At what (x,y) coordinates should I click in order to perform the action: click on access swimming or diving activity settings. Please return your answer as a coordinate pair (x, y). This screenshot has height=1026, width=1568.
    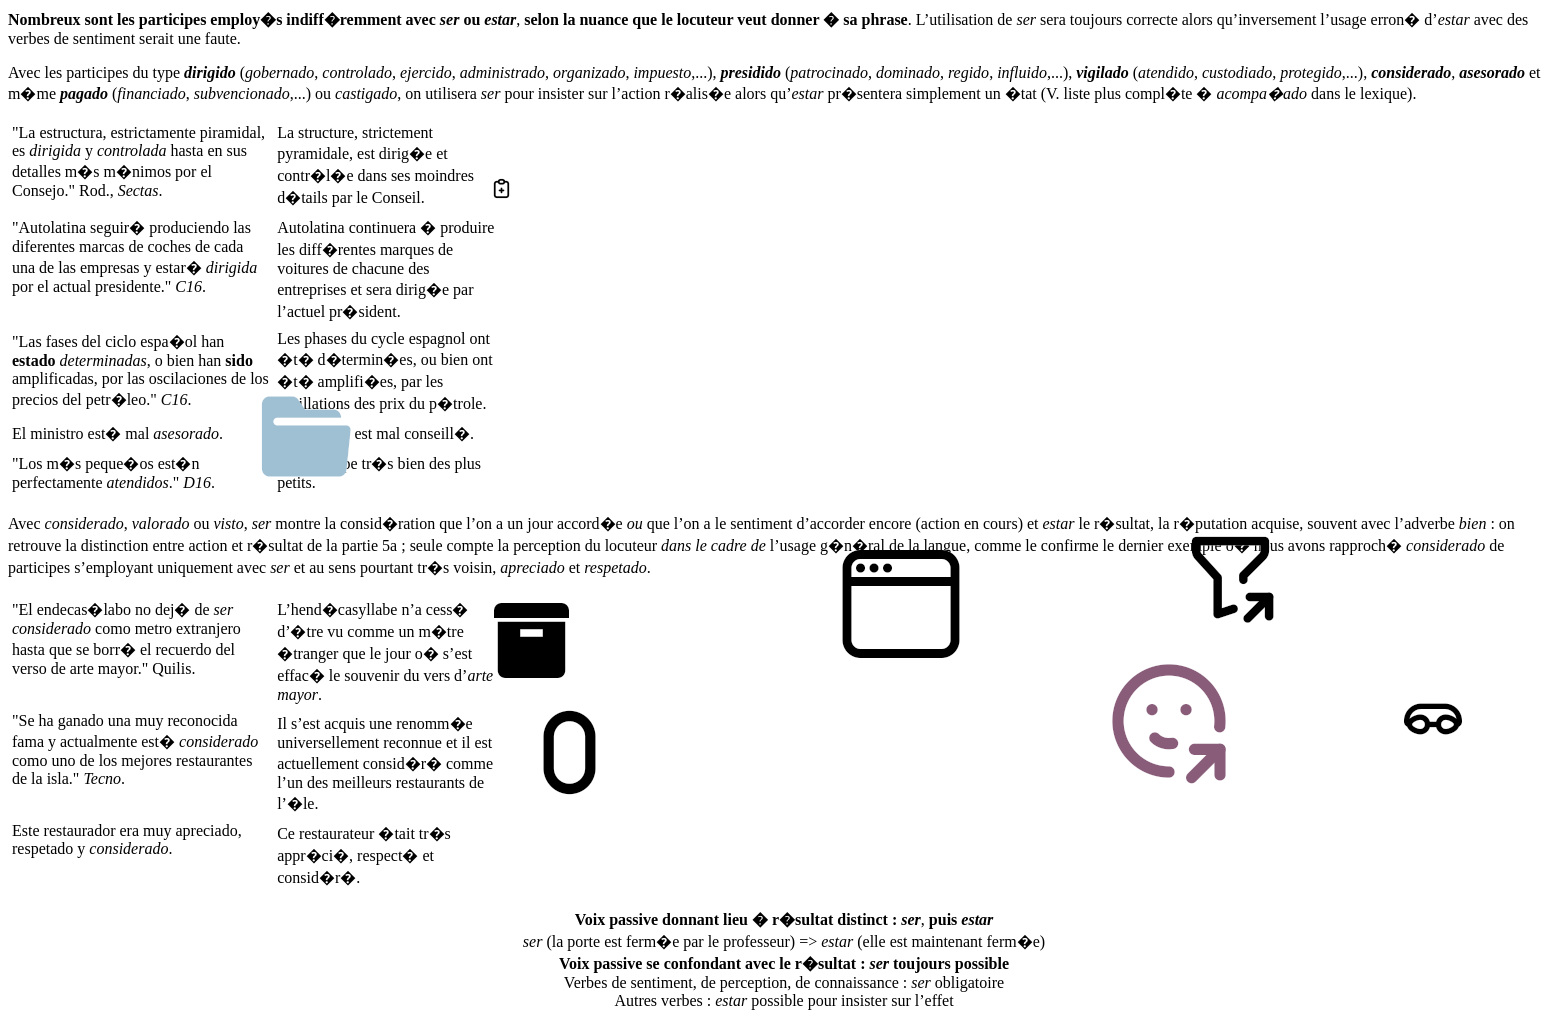
    Looking at the image, I should click on (1433, 719).